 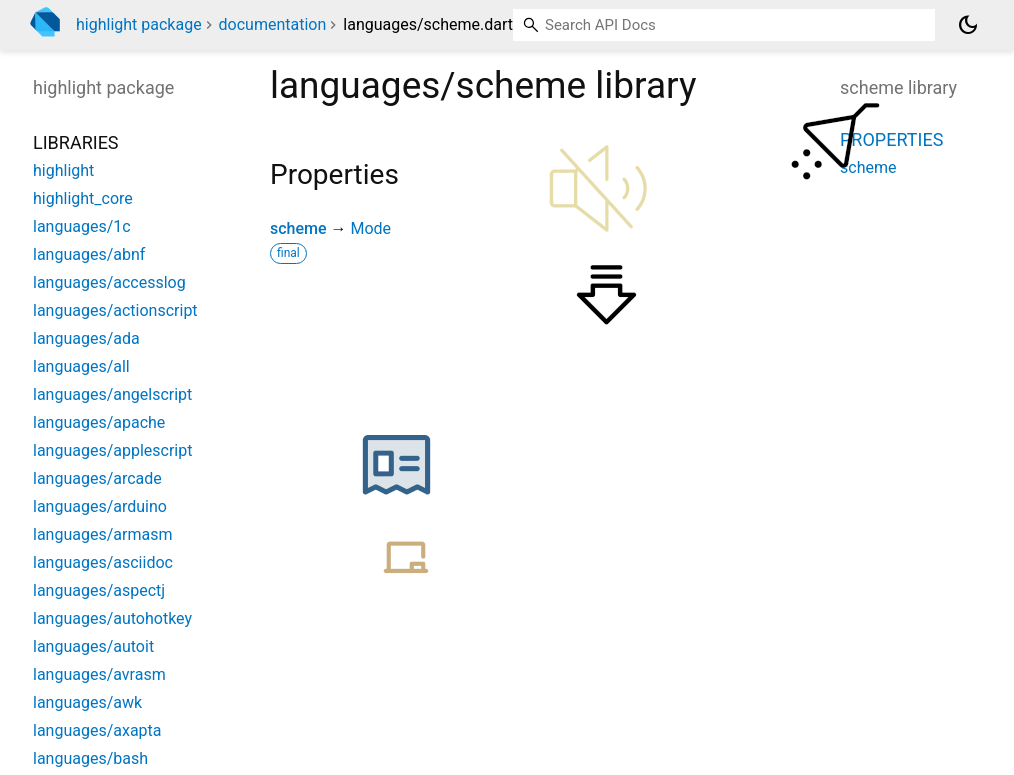 What do you see at coordinates (606, 292) in the screenshot?
I see `download file or content` at bounding box center [606, 292].